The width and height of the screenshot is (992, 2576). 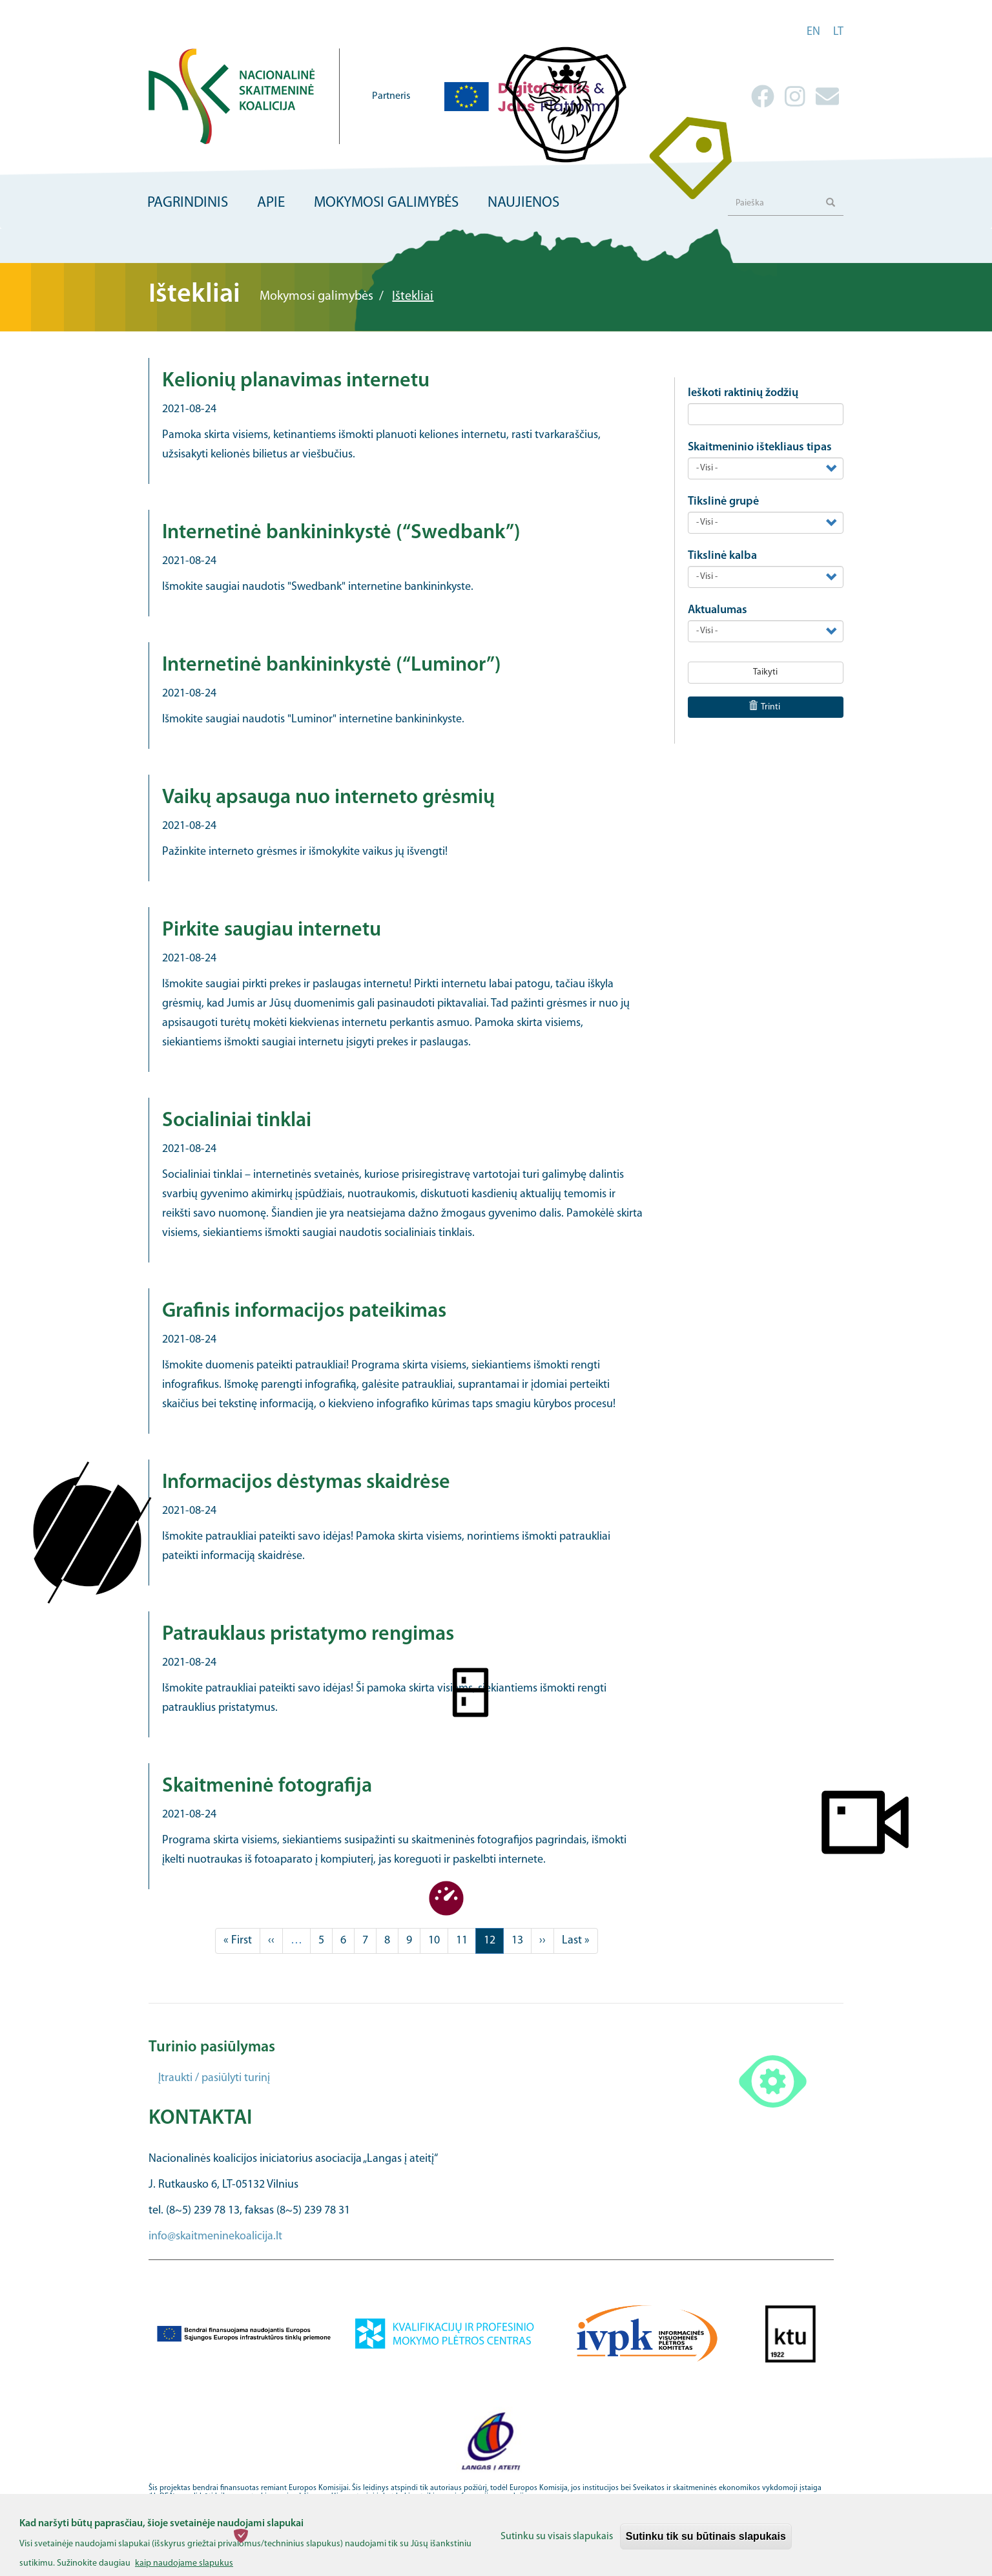 I want to click on open AdGuard ad-blocking settings, so click(x=241, y=2536).